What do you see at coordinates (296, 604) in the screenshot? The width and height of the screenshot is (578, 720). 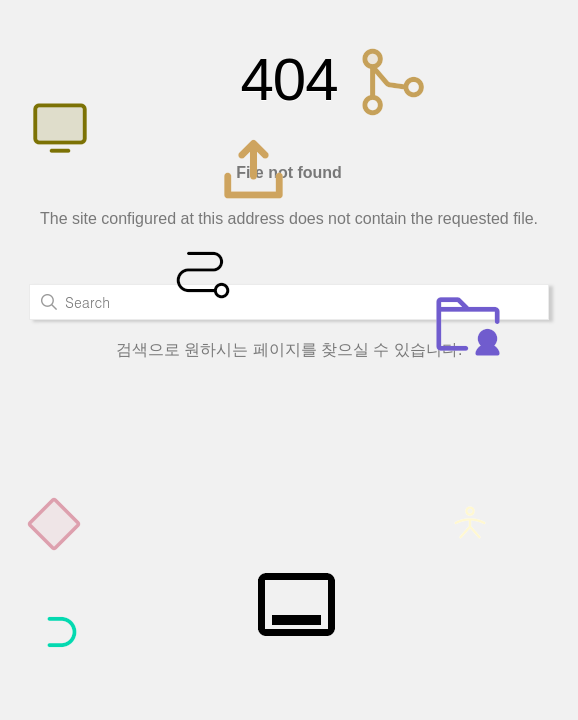 I see `view video player controls or bottom action bar` at bounding box center [296, 604].